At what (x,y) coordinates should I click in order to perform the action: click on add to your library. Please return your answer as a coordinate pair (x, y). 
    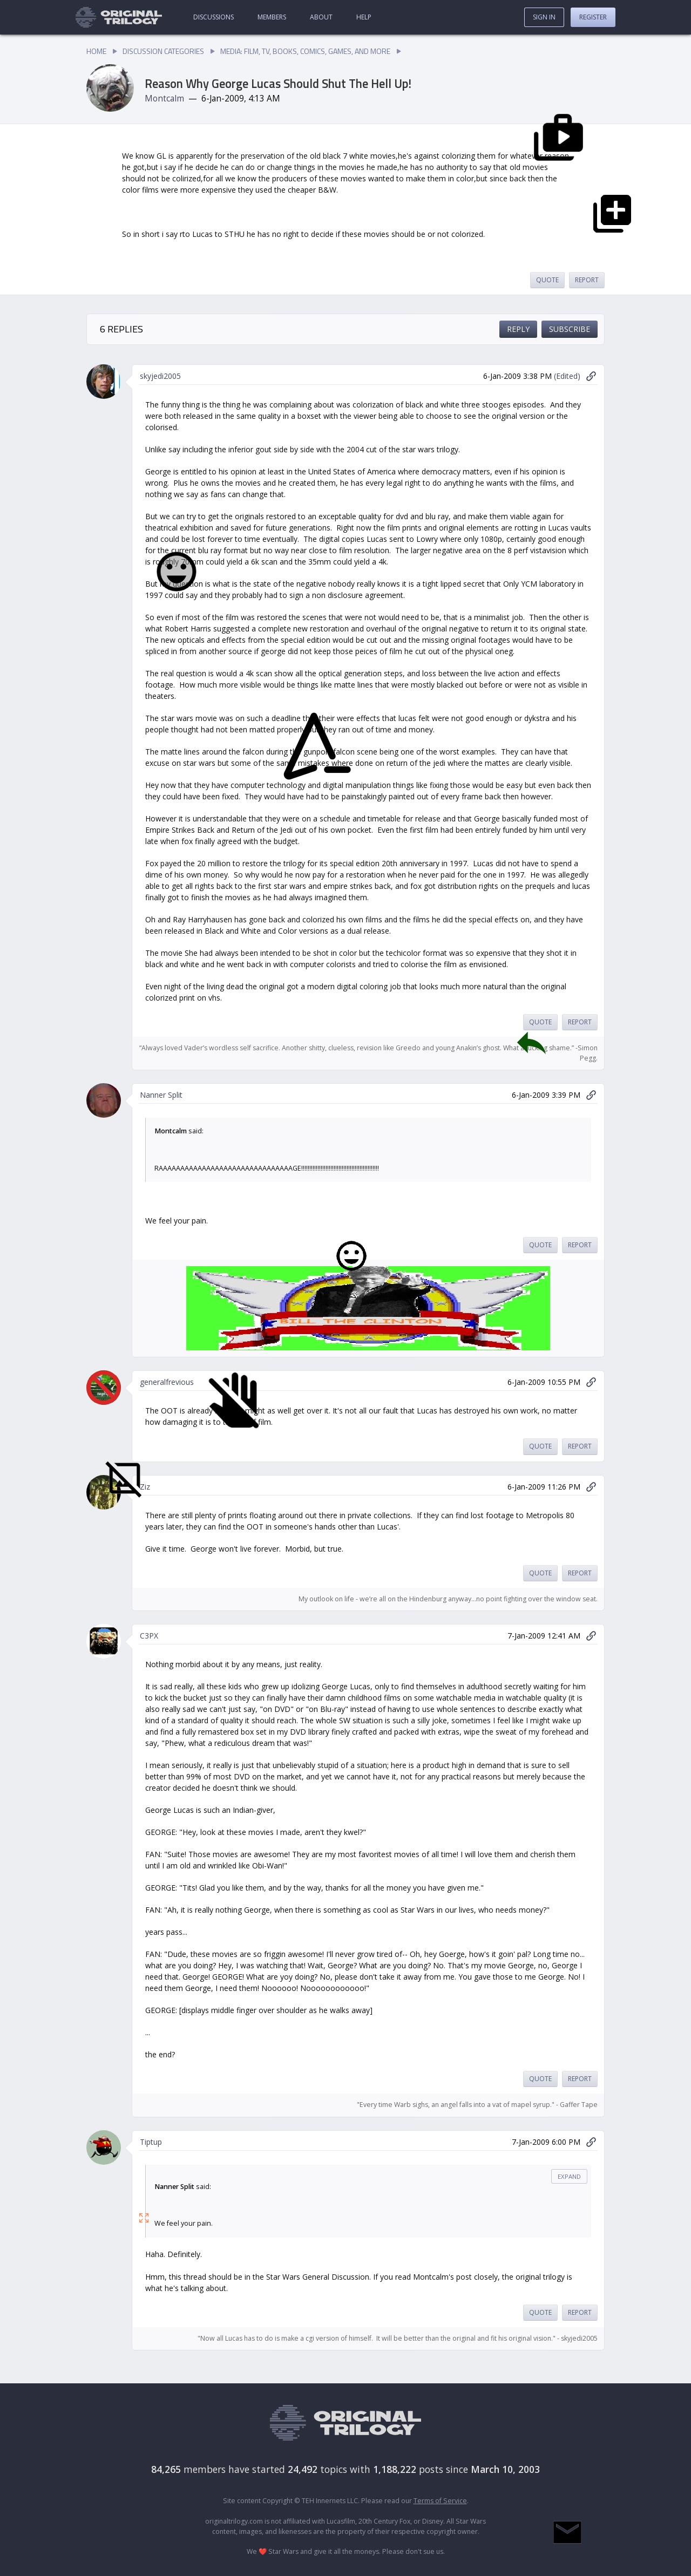
    Looking at the image, I should click on (612, 214).